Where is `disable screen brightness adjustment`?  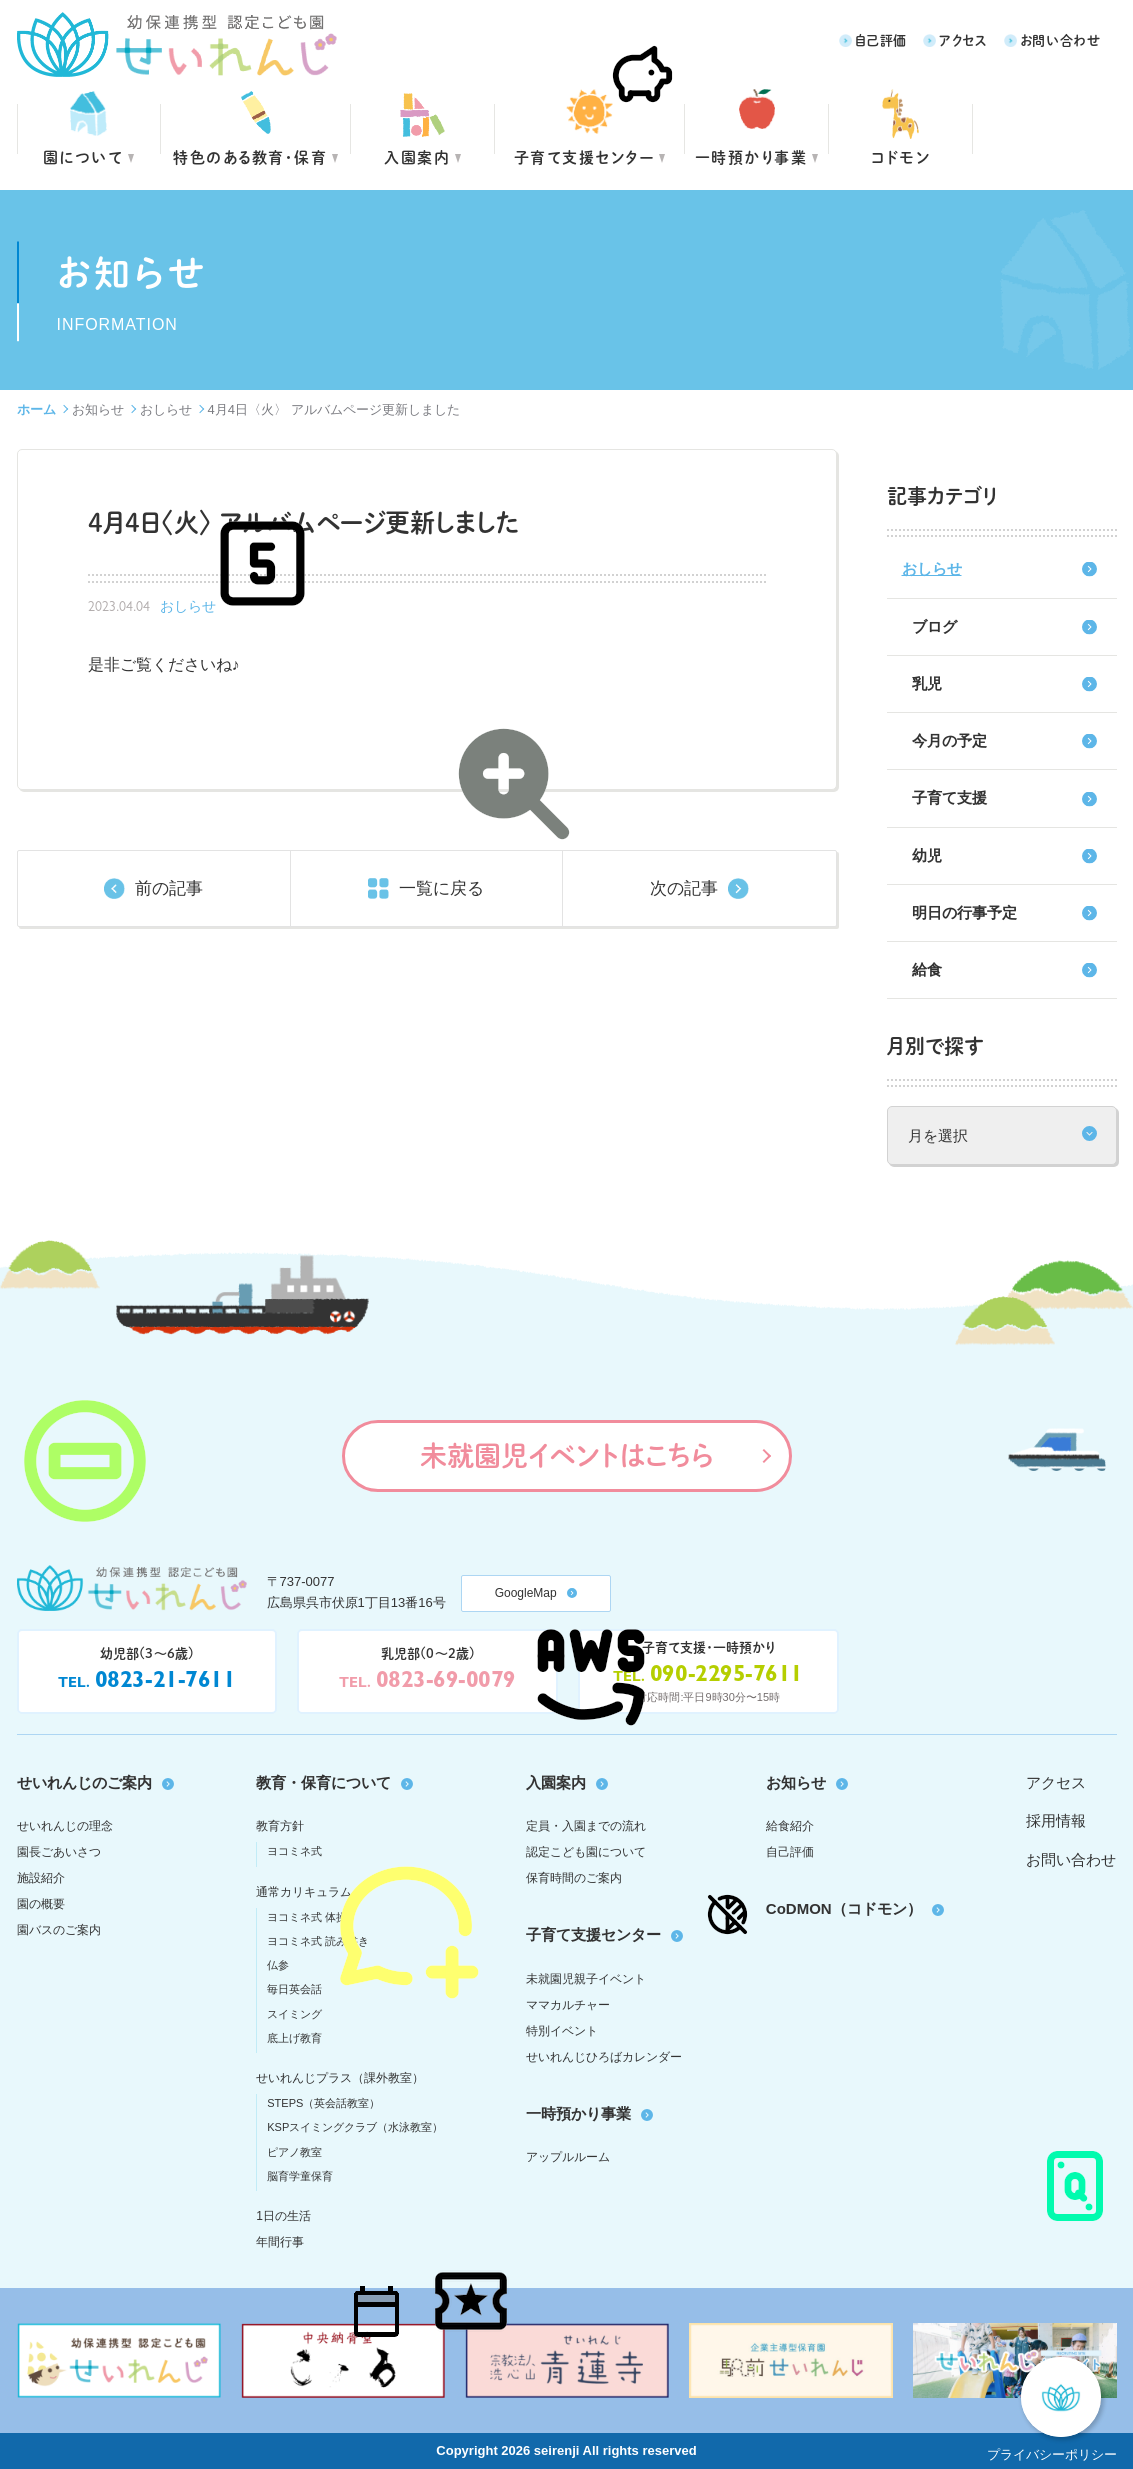
disable screen brightness adjustment is located at coordinates (727, 1914).